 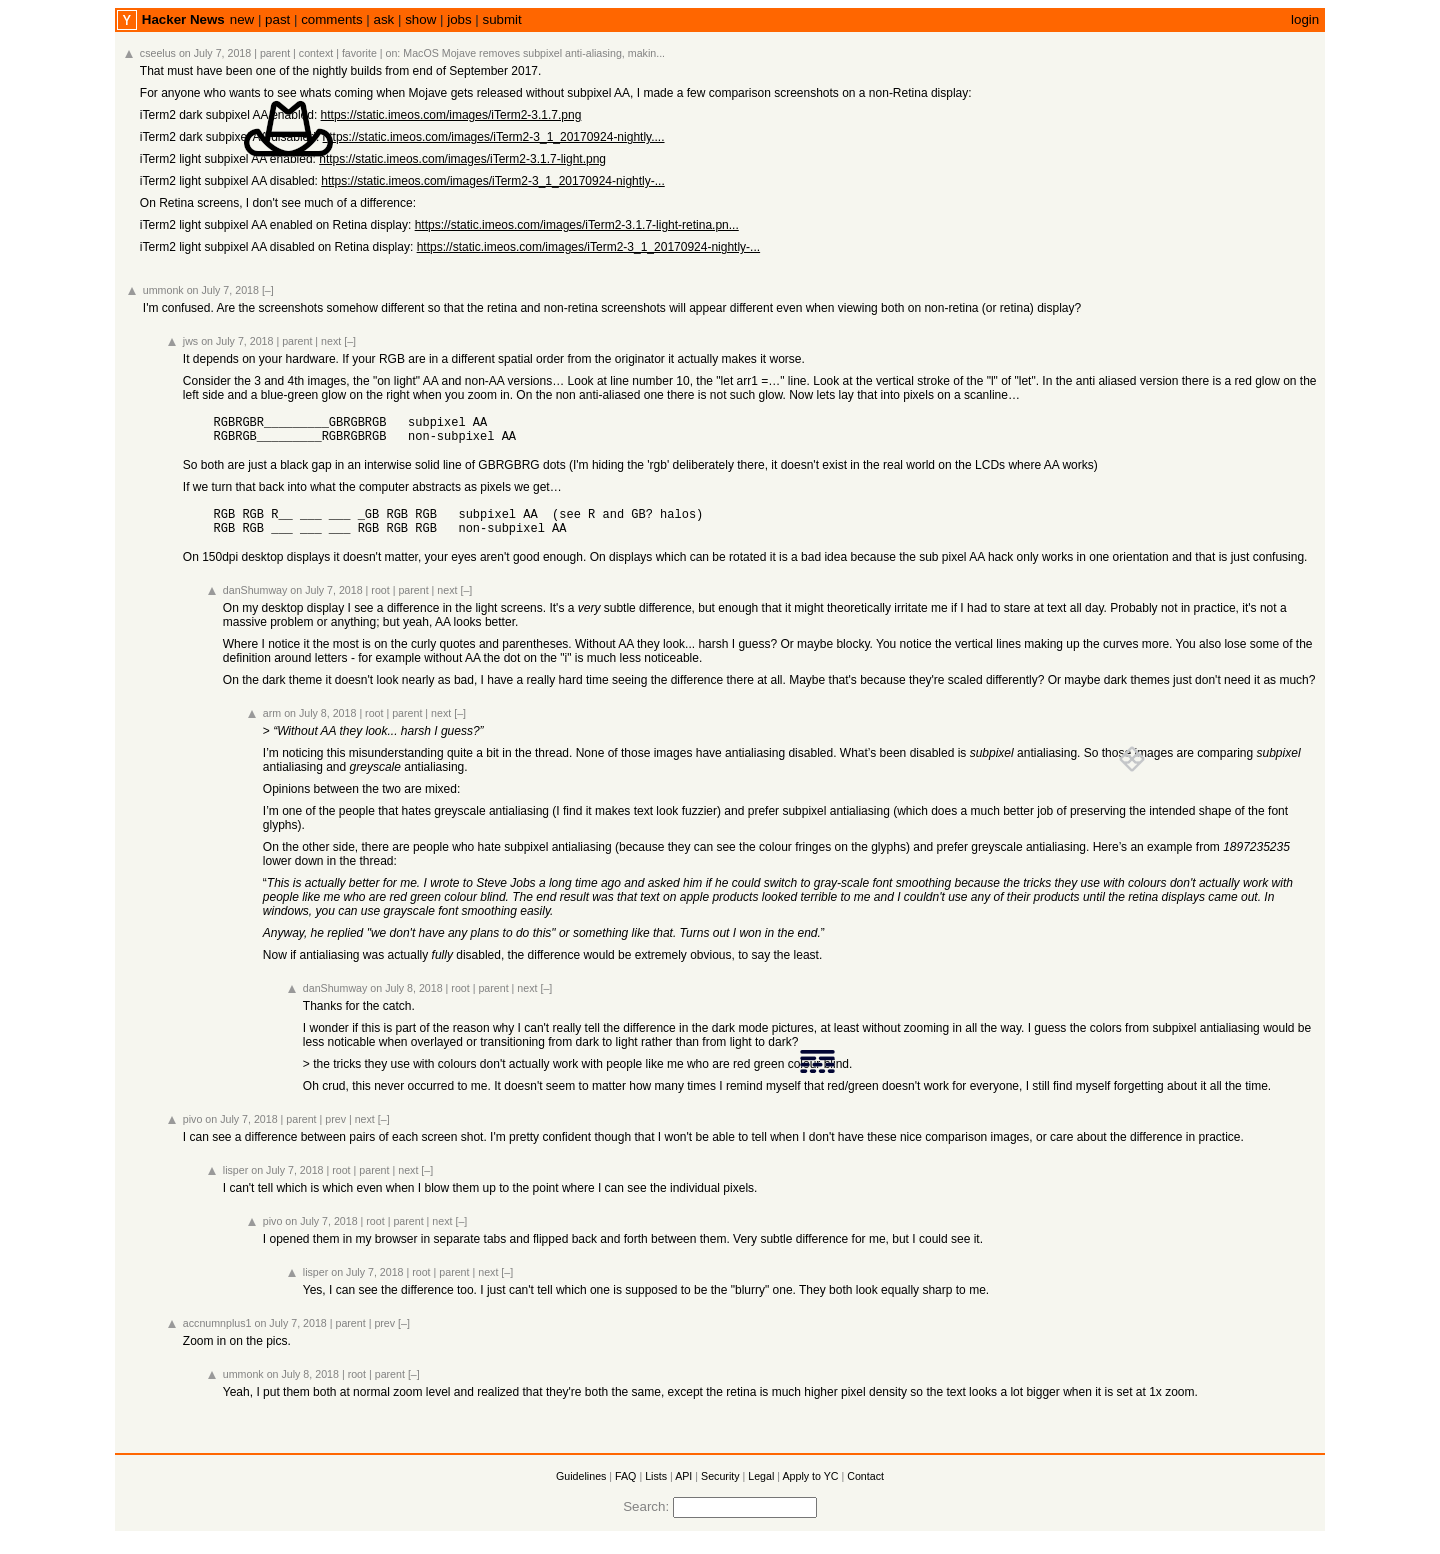 I want to click on select cowboy hat avatar or profile accessory, so click(x=288, y=131).